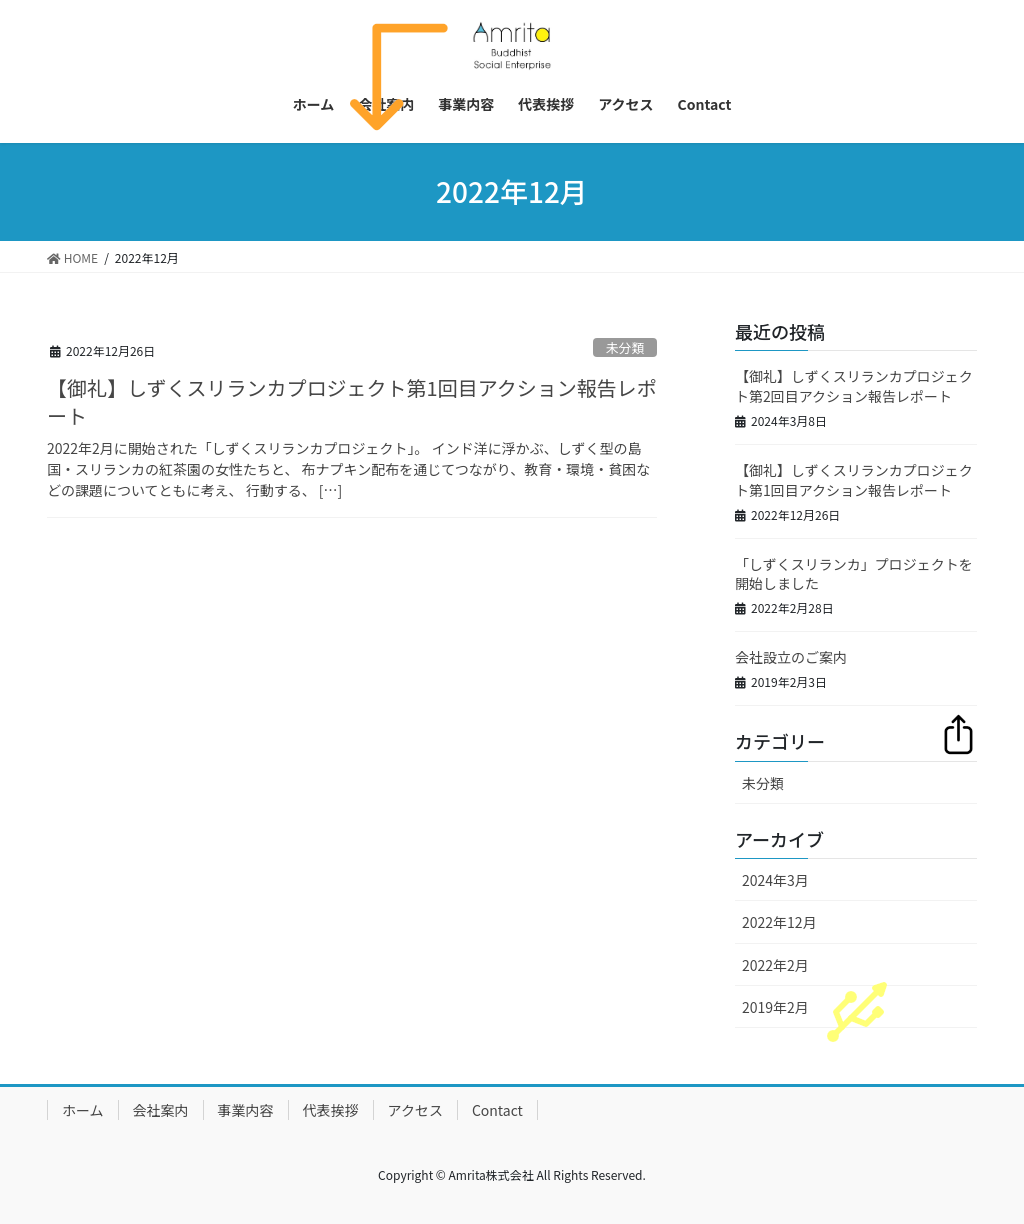  I want to click on connect a USB device, so click(857, 1012).